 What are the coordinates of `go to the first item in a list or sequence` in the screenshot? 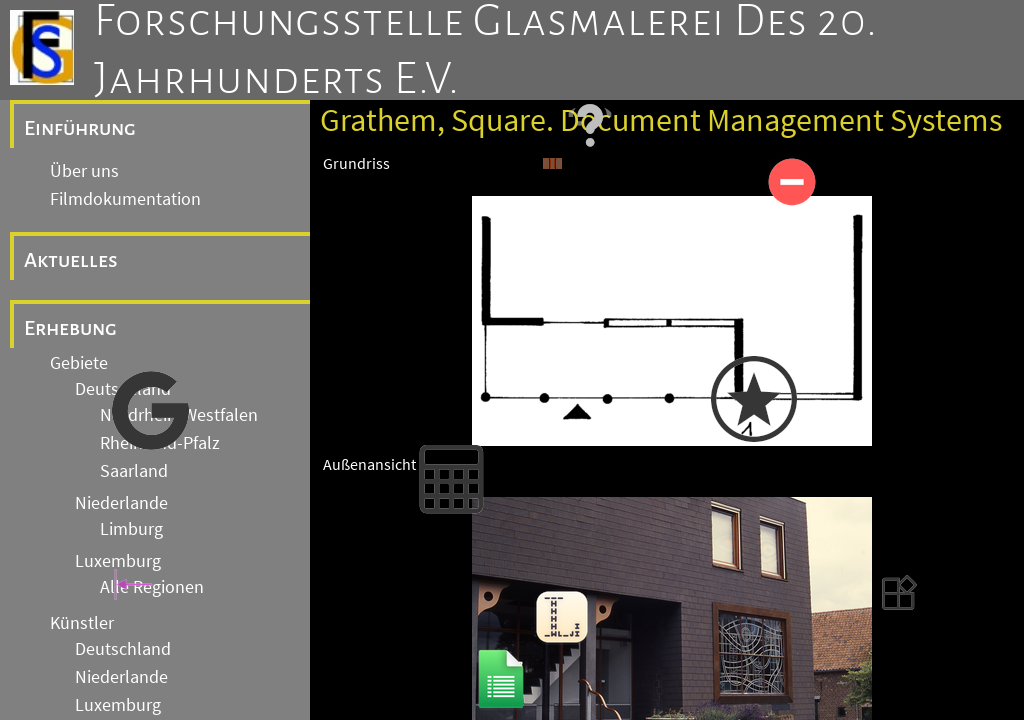 It's located at (133, 584).